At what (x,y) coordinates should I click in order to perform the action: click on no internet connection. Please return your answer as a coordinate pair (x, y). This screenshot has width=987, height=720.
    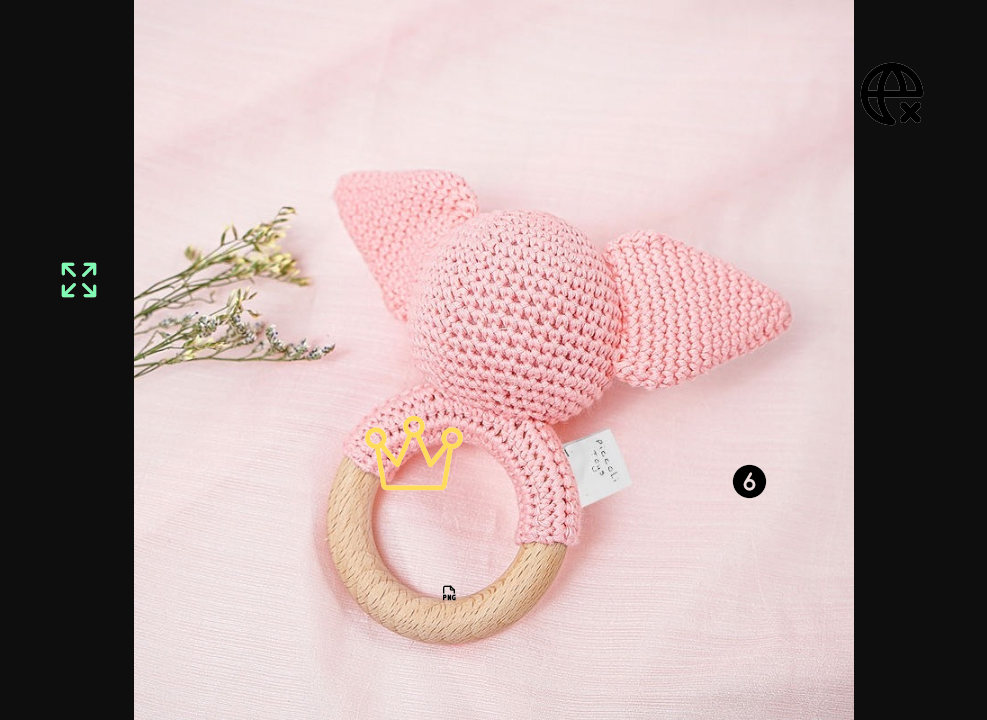
    Looking at the image, I should click on (892, 94).